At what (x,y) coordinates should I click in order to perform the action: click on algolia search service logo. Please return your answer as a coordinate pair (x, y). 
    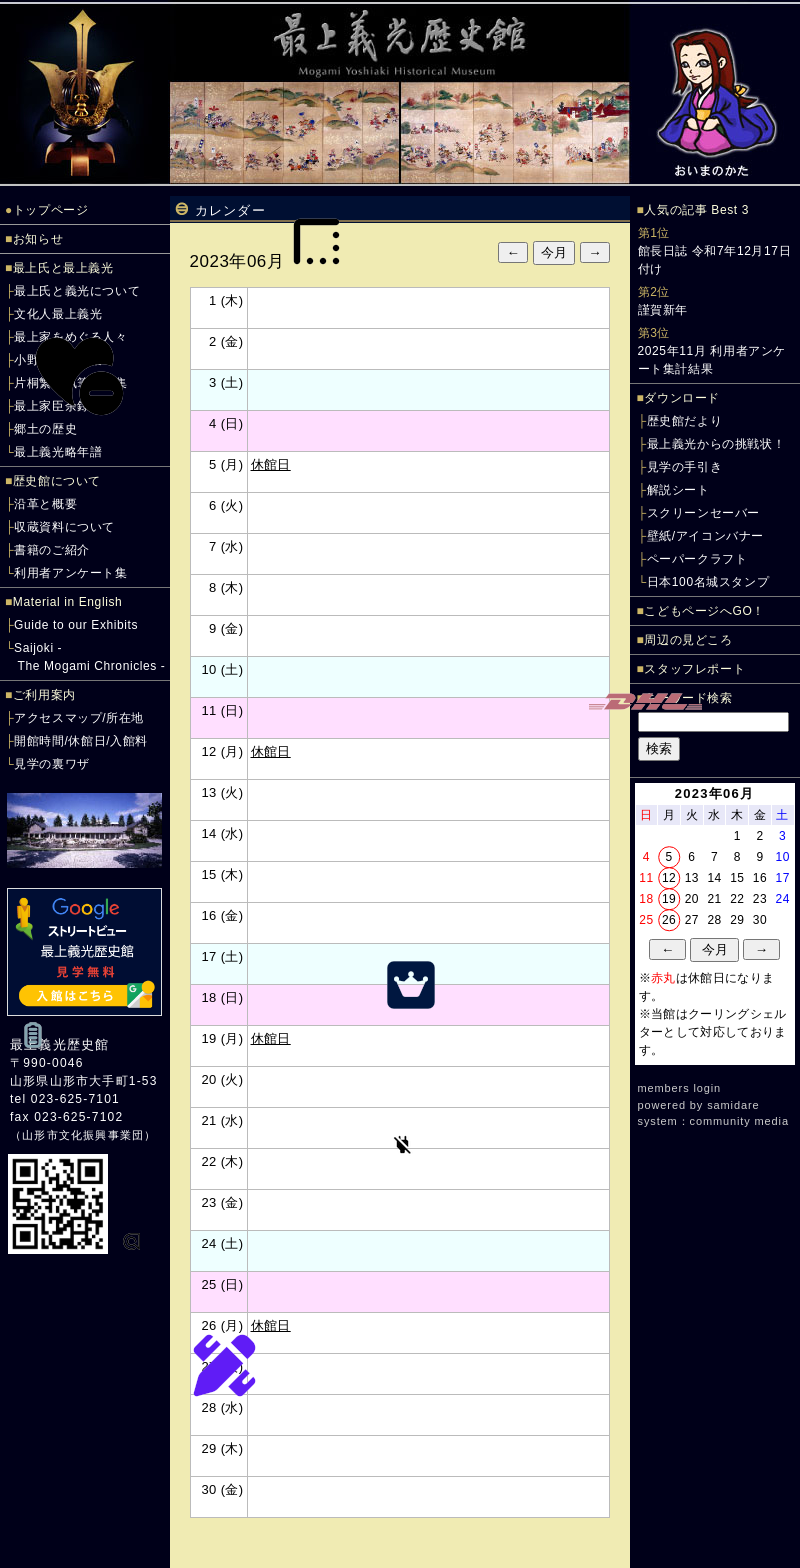
    Looking at the image, I should click on (131, 1241).